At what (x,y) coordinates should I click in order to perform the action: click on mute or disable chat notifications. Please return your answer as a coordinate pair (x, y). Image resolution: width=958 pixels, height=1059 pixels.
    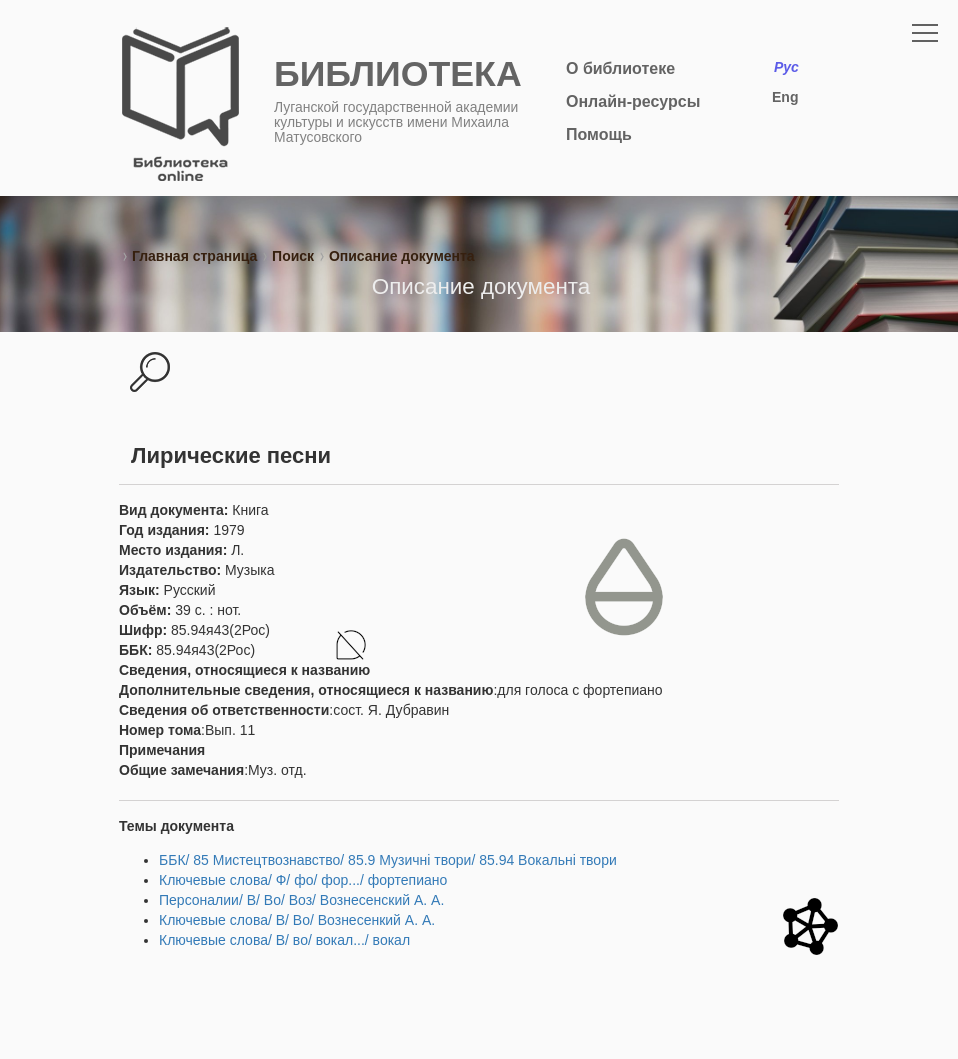
    Looking at the image, I should click on (350, 645).